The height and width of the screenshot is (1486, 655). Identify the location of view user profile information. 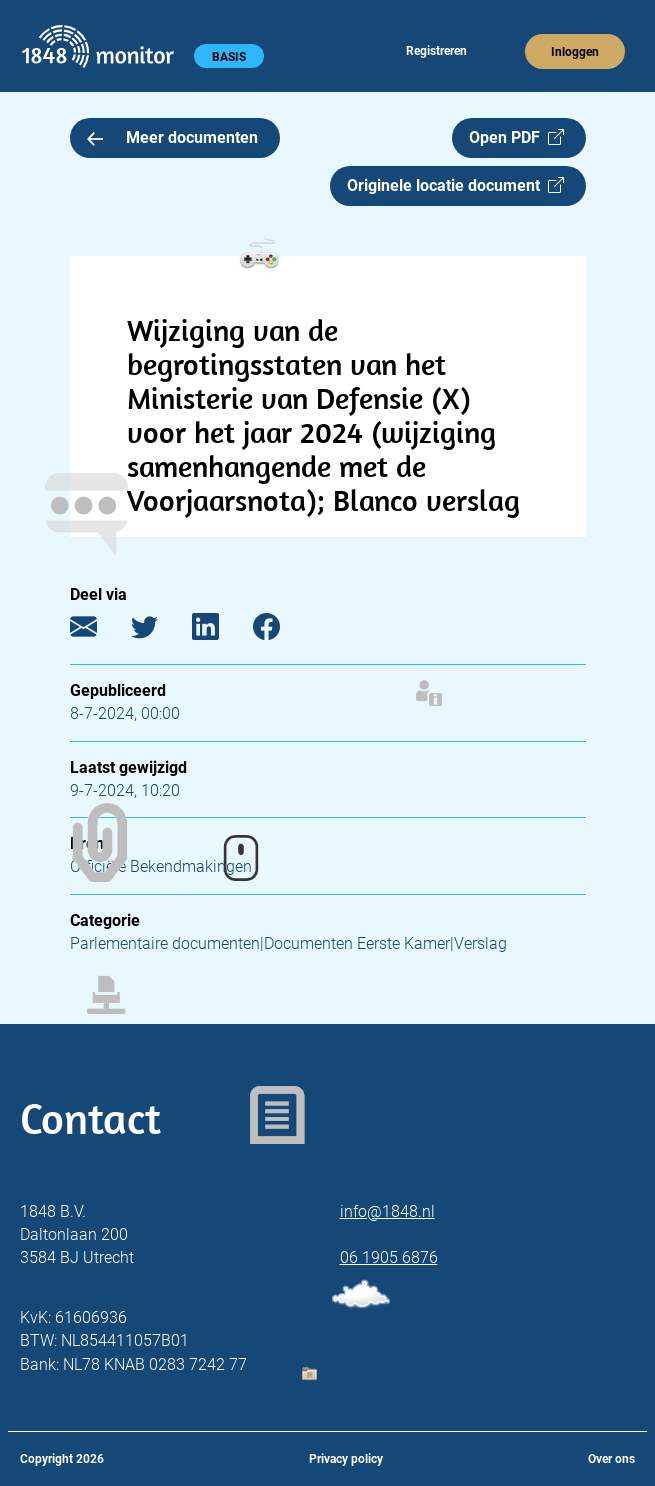
(429, 693).